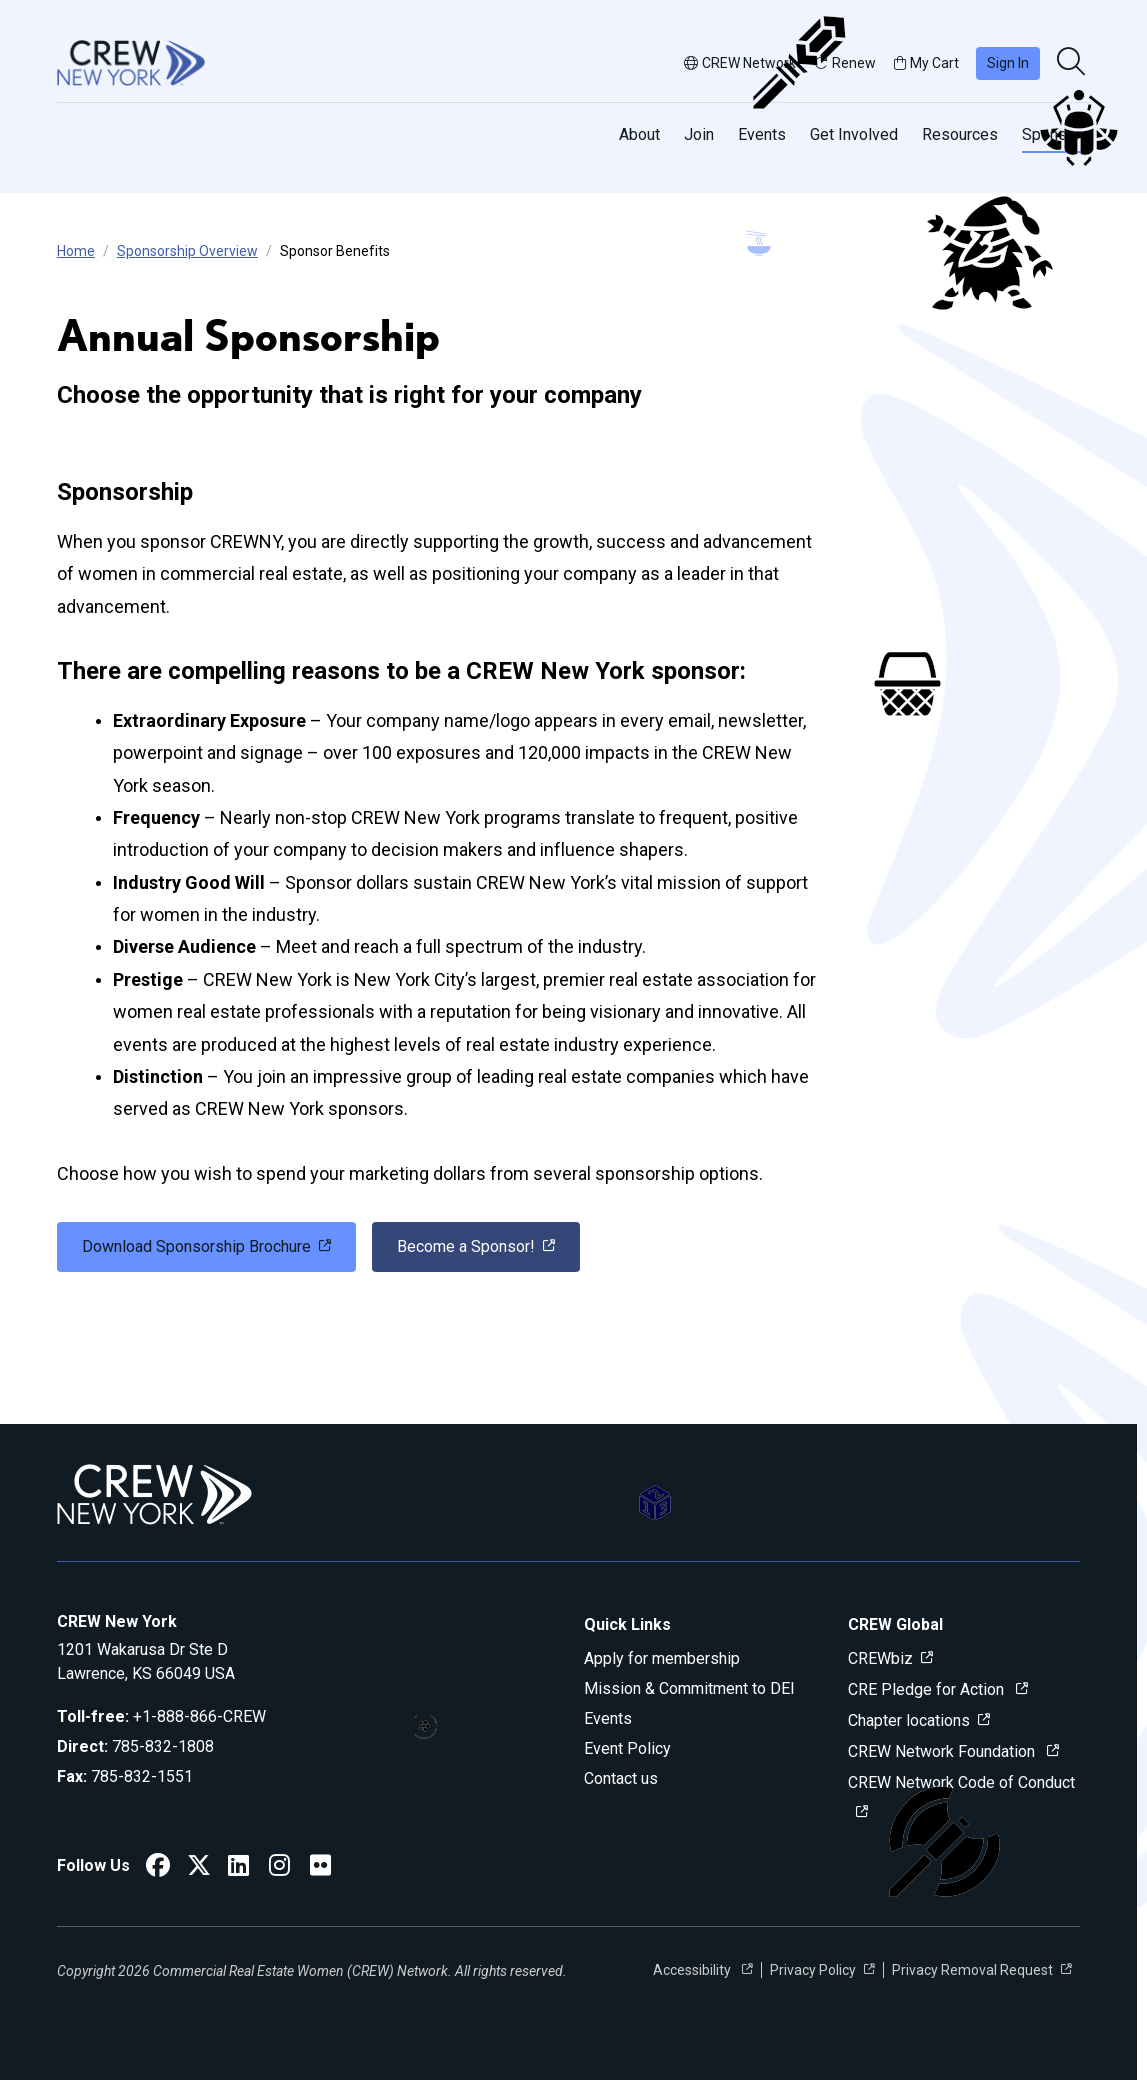 The height and width of the screenshot is (2080, 1147). I want to click on equip or select a battle axe weapon, so click(944, 1841).